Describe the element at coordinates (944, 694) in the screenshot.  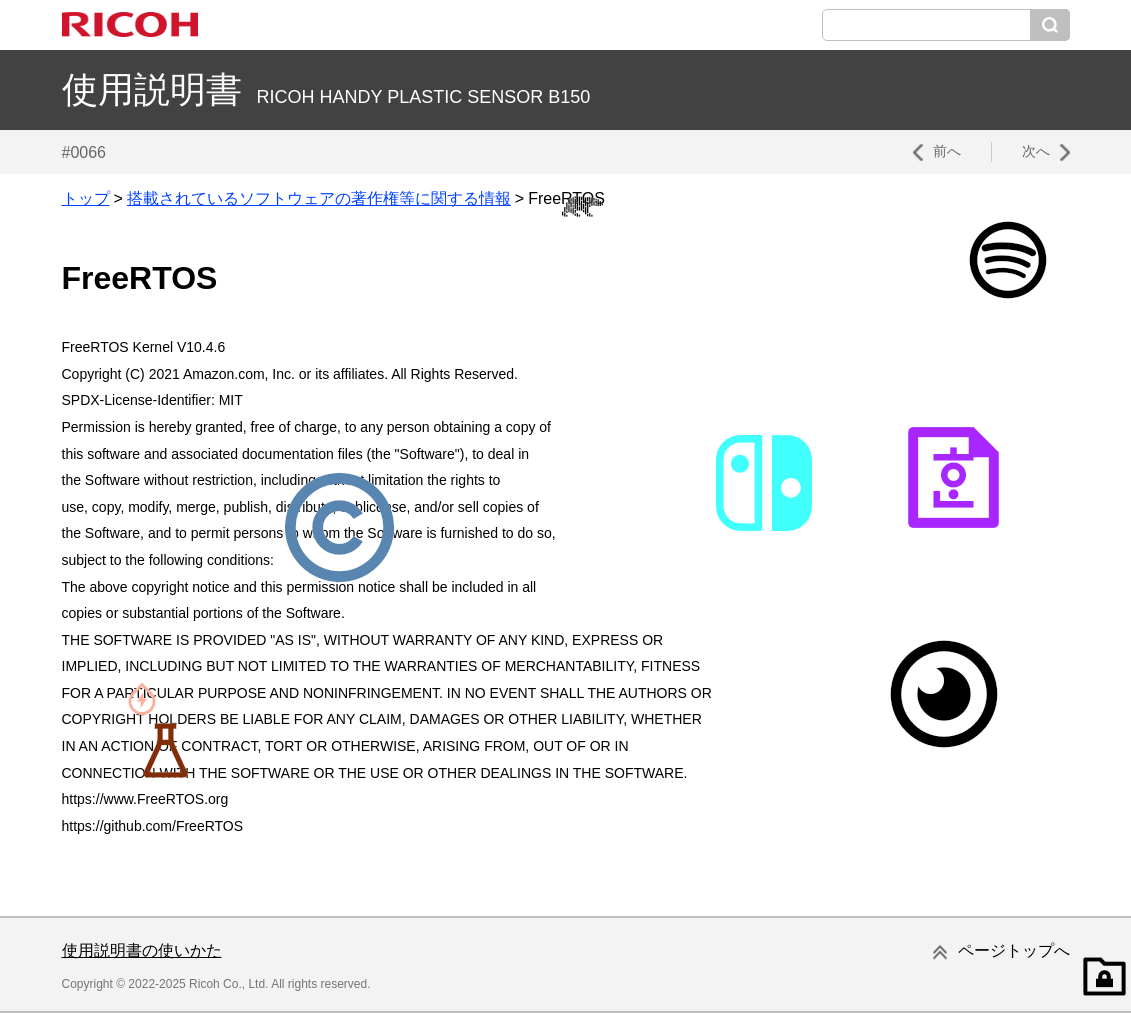
I see `view or preview content` at that location.